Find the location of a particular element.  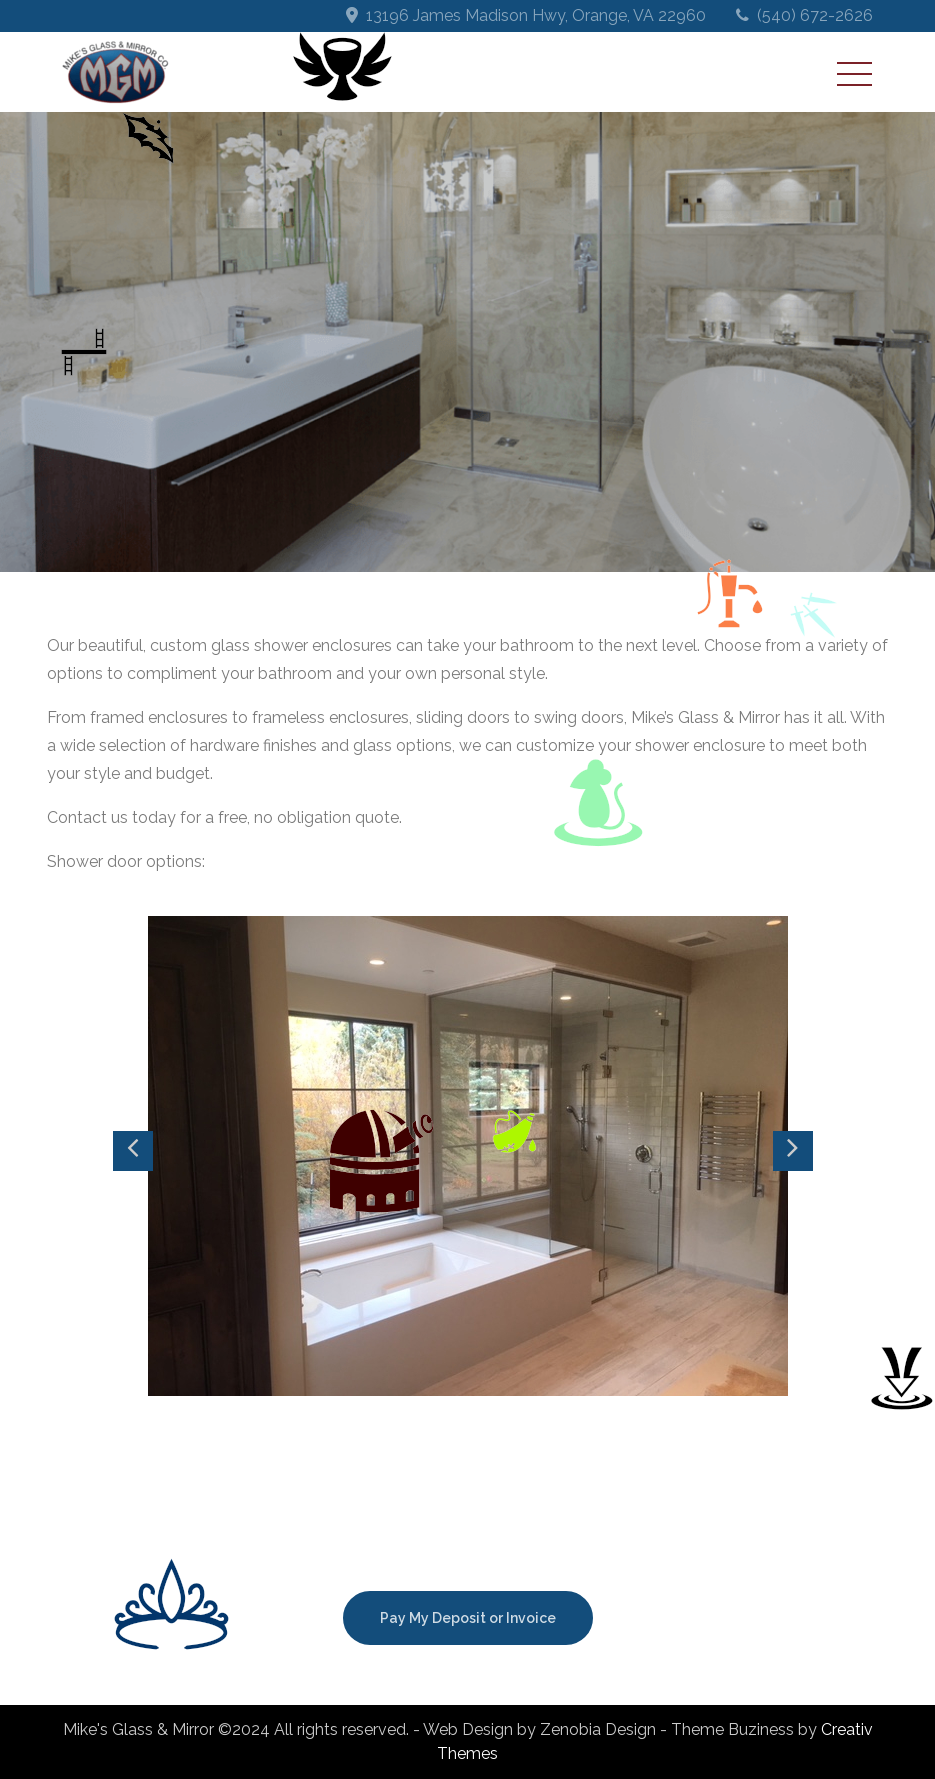

indicates a drop zone or landing point is located at coordinates (902, 1379).